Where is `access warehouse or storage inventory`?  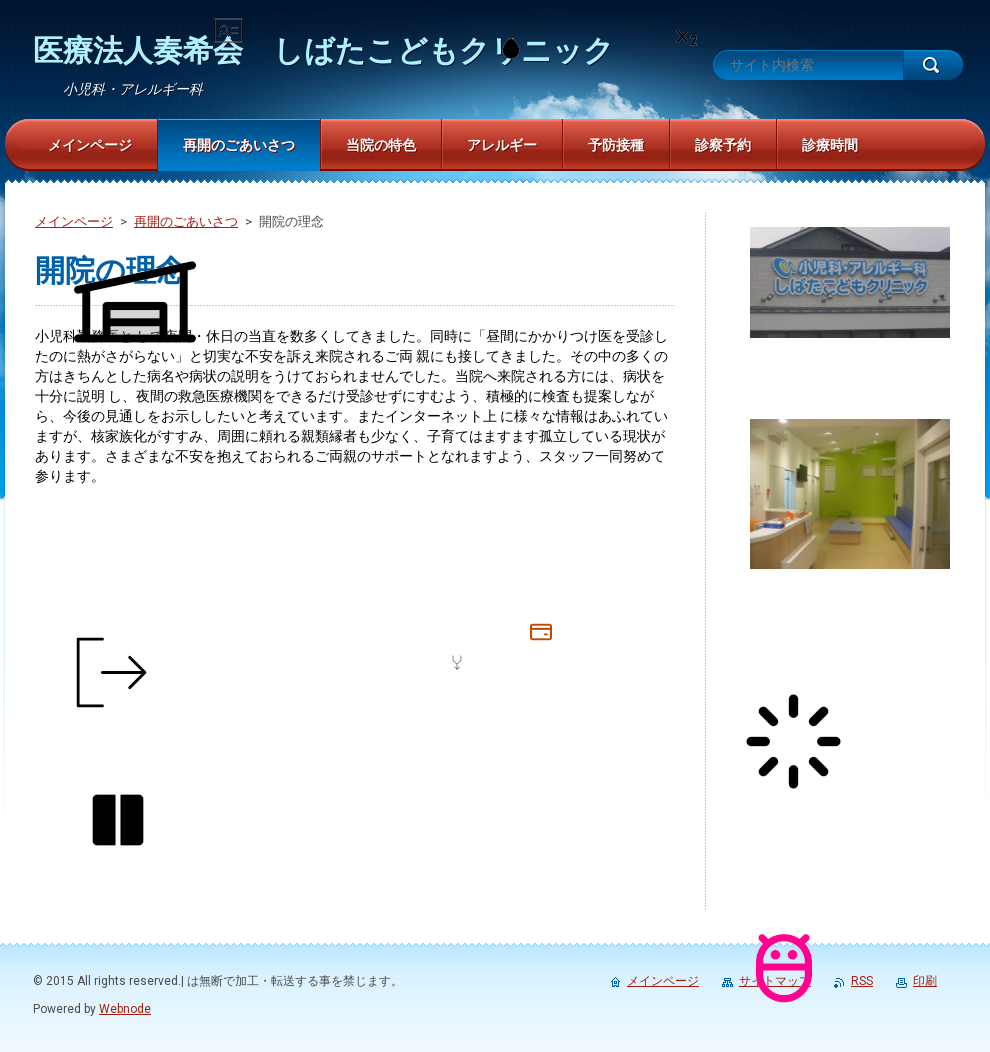 access warehouse or storage inventory is located at coordinates (135, 306).